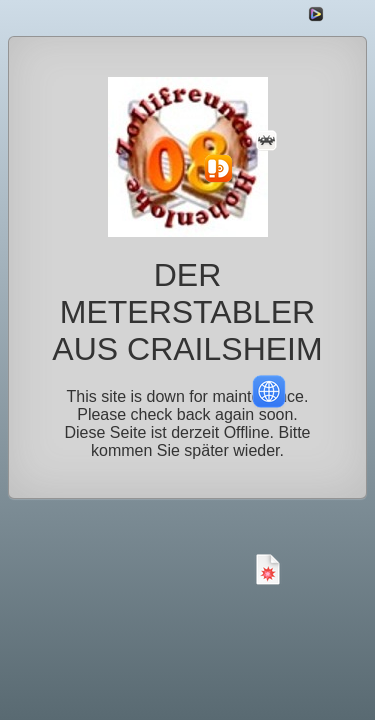  I want to click on open retroarch emulator app, so click(266, 140).